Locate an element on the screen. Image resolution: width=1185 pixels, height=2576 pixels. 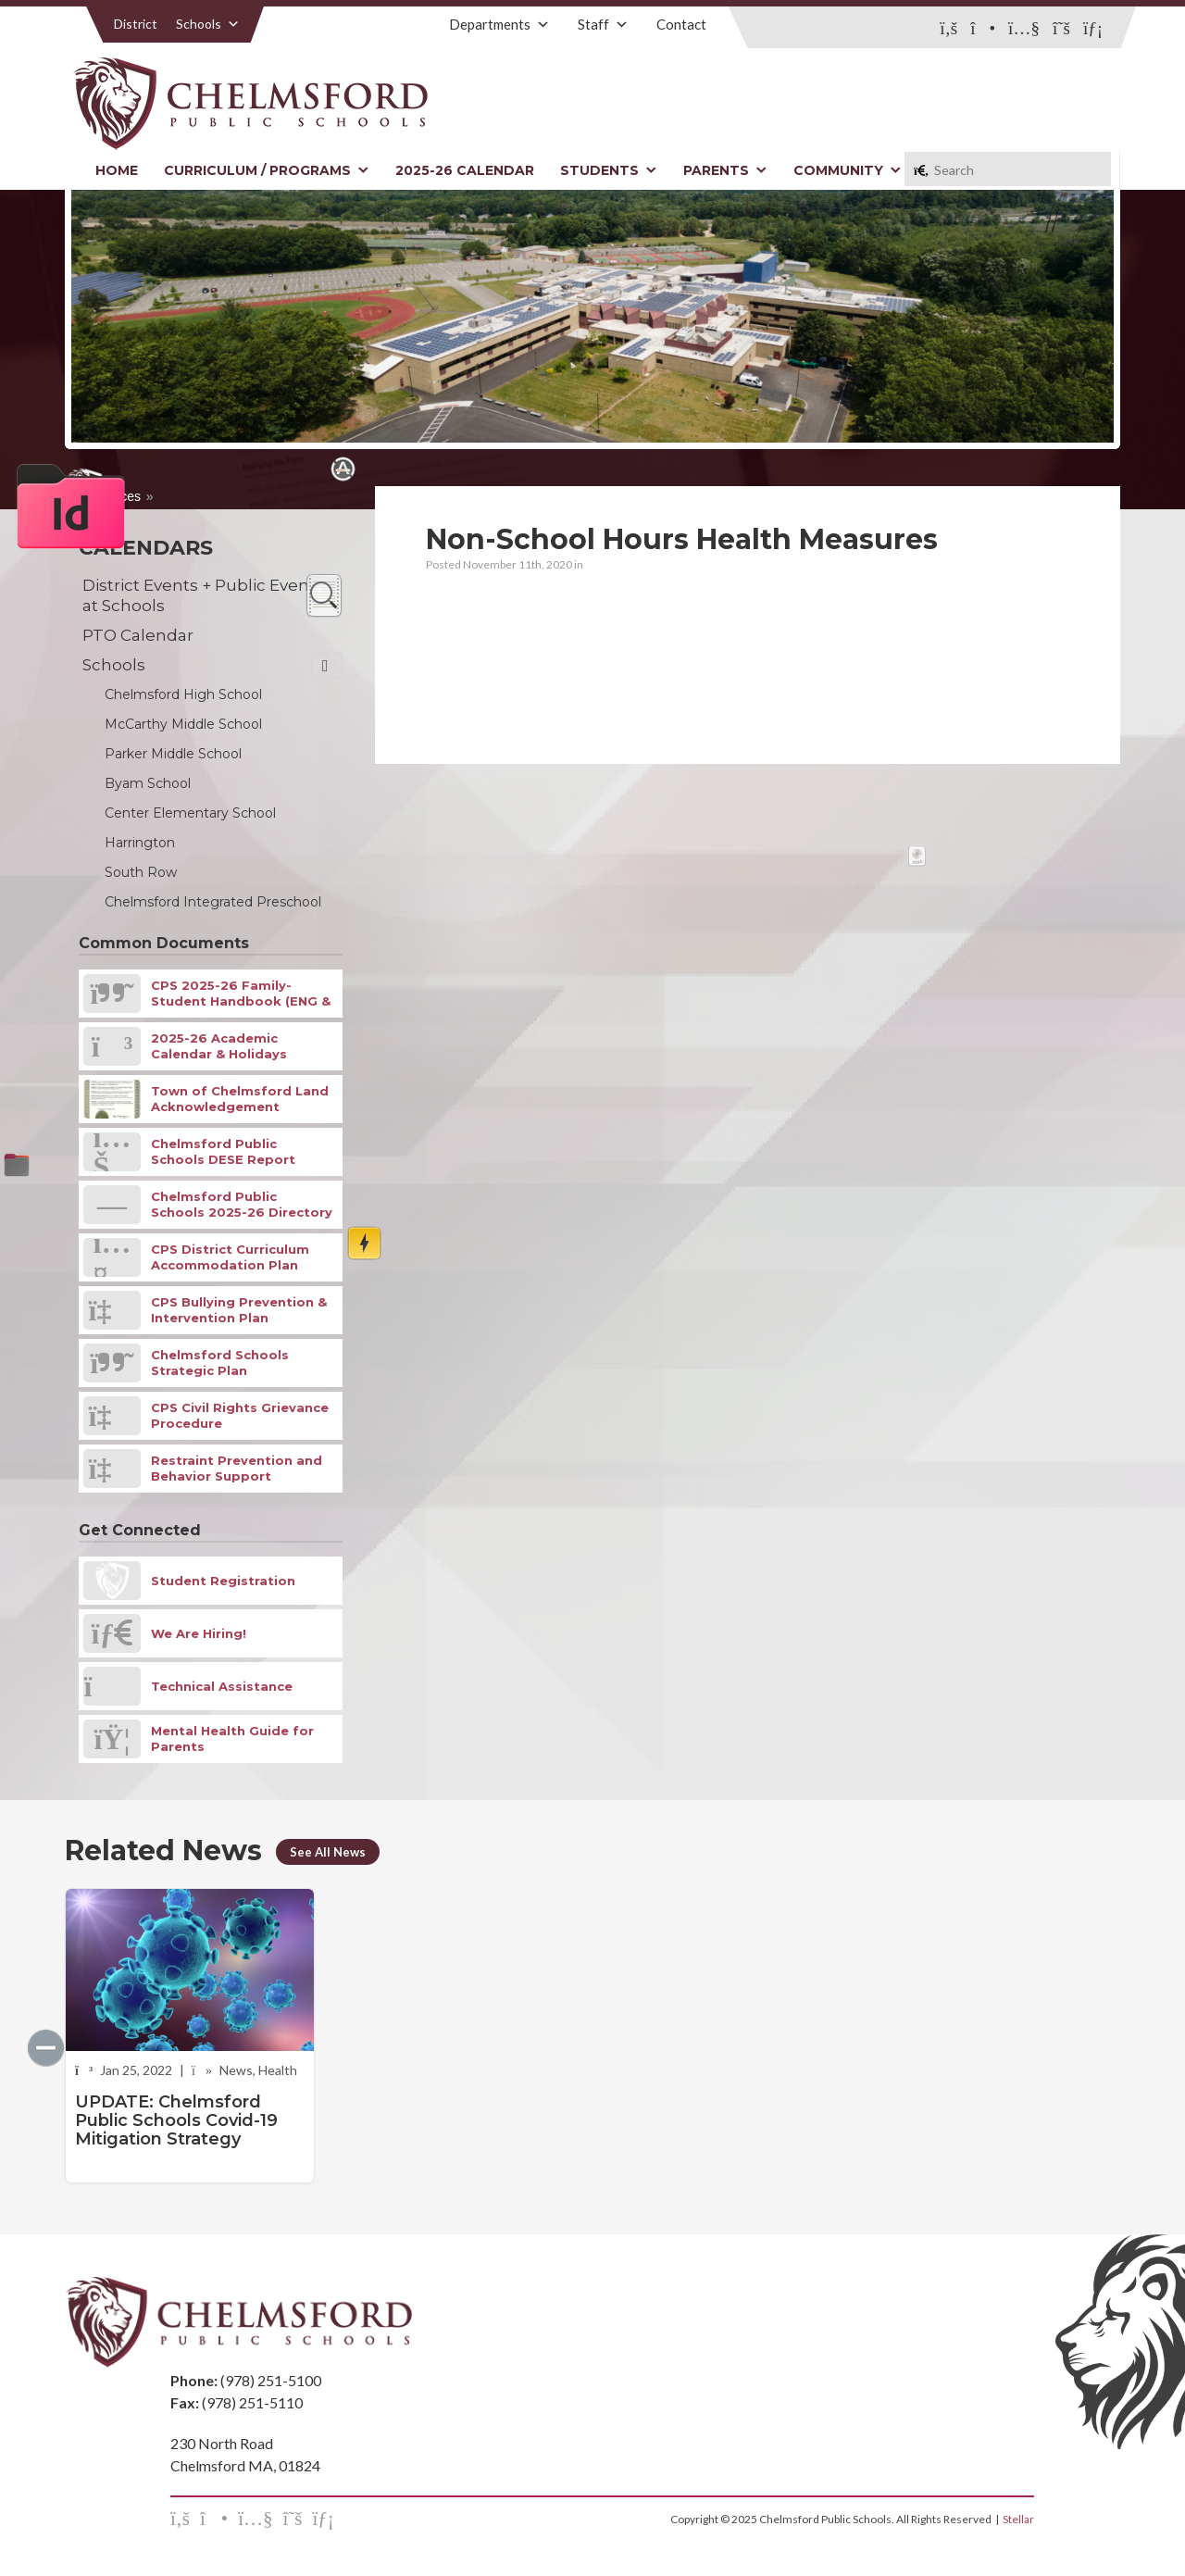
open the software update notifier app is located at coordinates (343, 469).